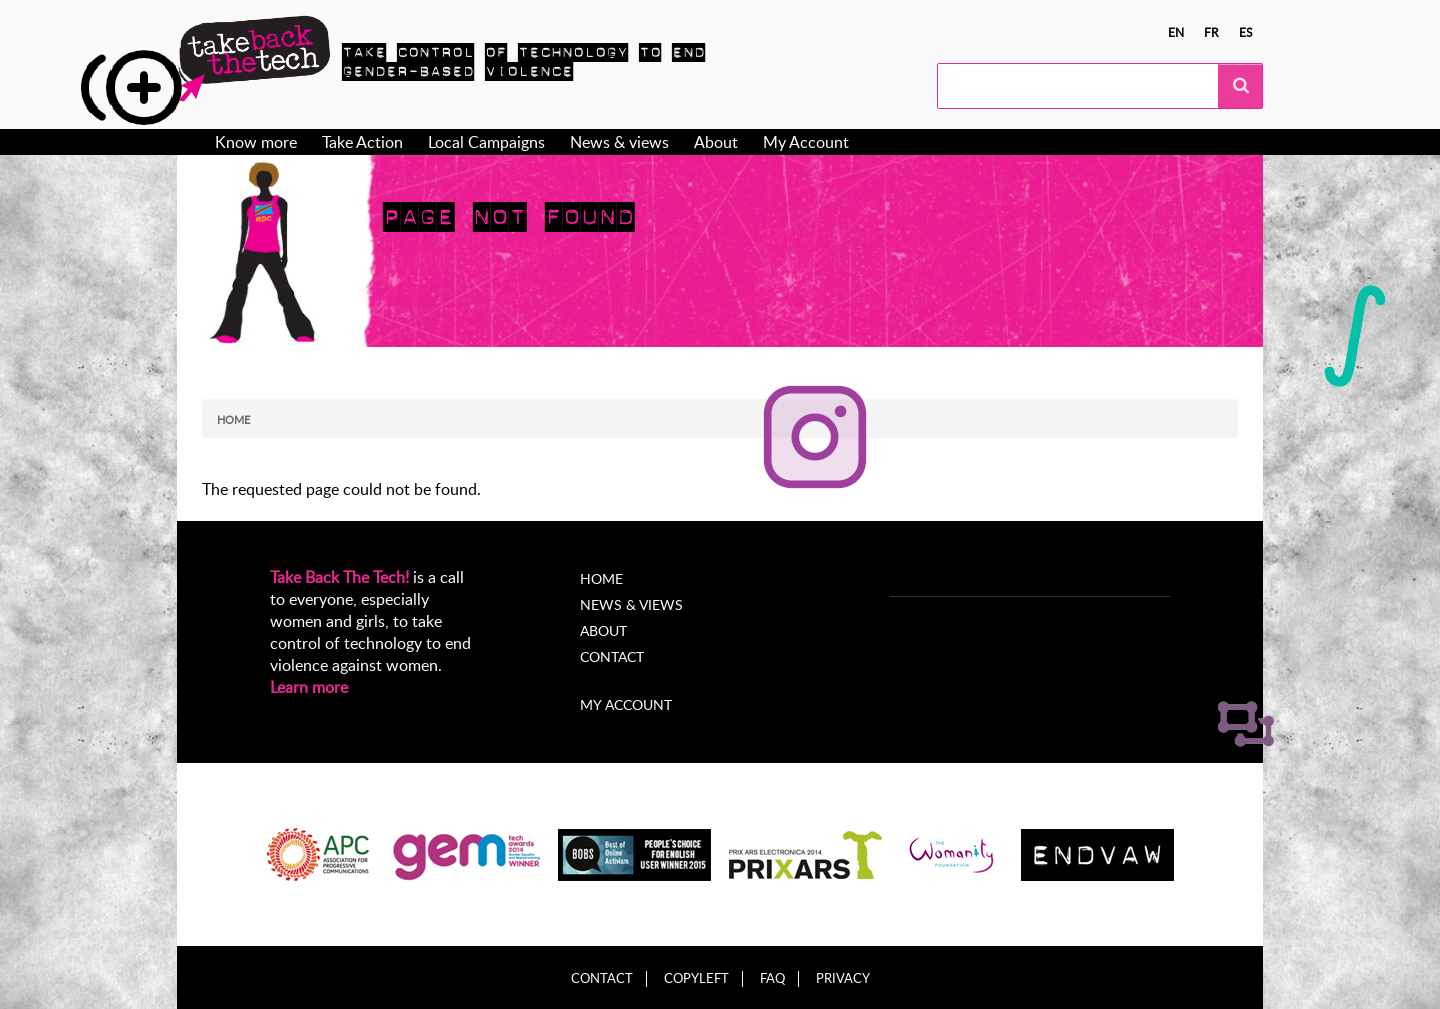 Image resolution: width=1440 pixels, height=1009 pixels. Describe the element at coordinates (815, 437) in the screenshot. I see `open instagram app` at that location.